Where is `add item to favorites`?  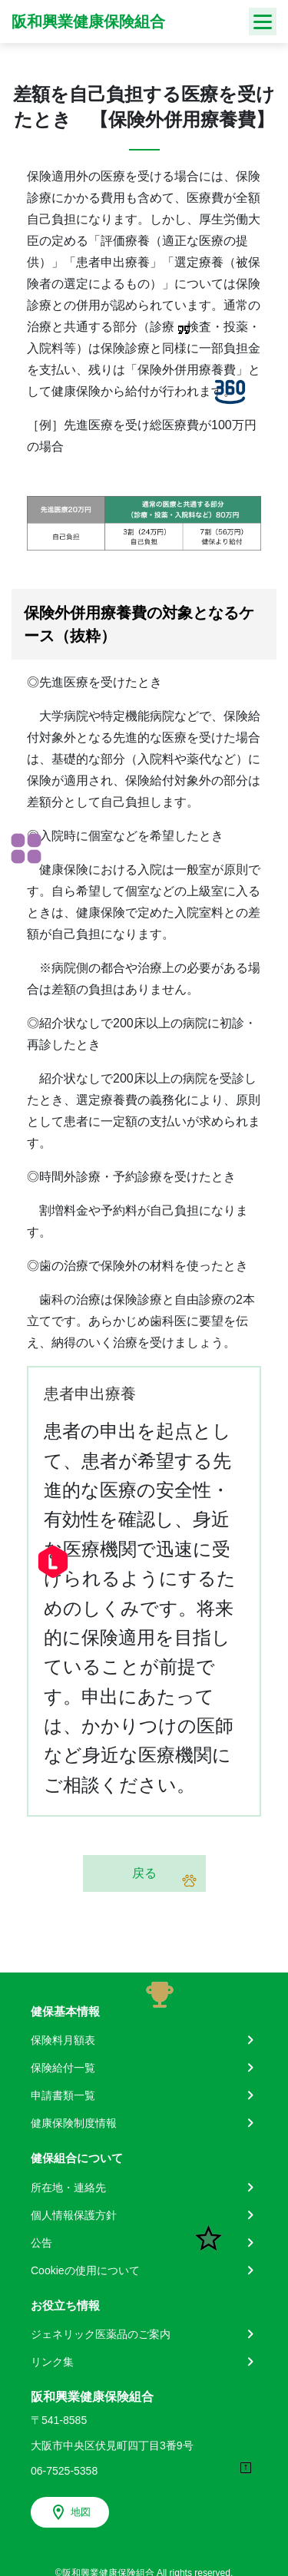 add item to favorites is located at coordinates (208, 2238).